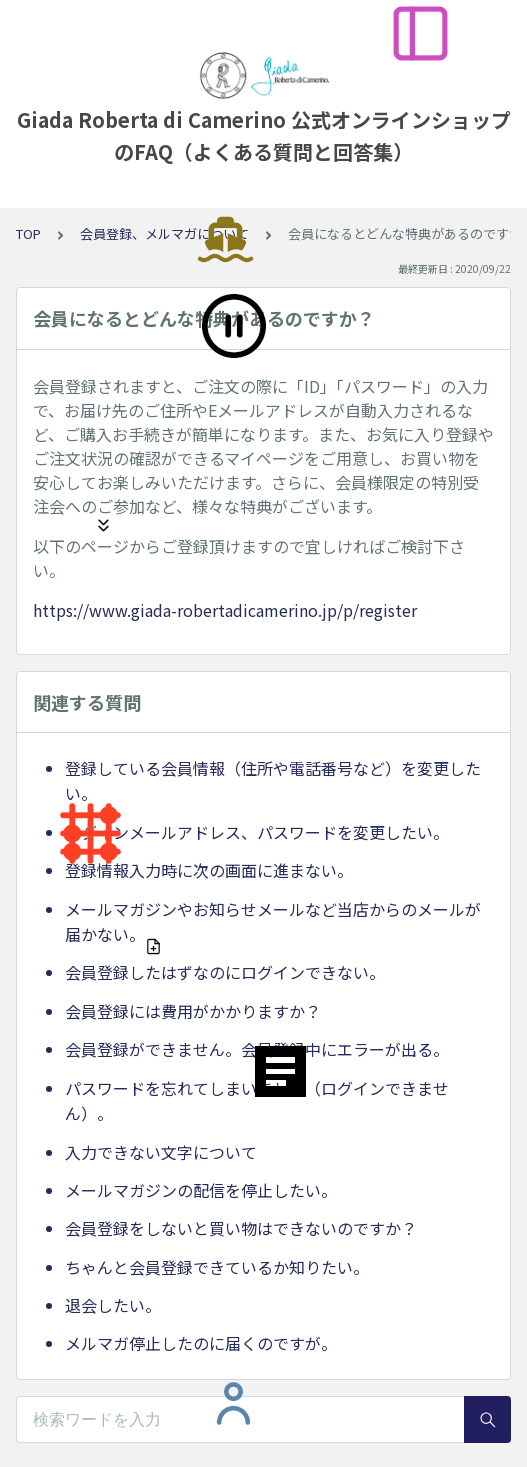 The width and height of the screenshot is (527, 1467). Describe the element at coordinates (420, 33) in the screenshot. I see `toggle the sidebar panel` at that location.